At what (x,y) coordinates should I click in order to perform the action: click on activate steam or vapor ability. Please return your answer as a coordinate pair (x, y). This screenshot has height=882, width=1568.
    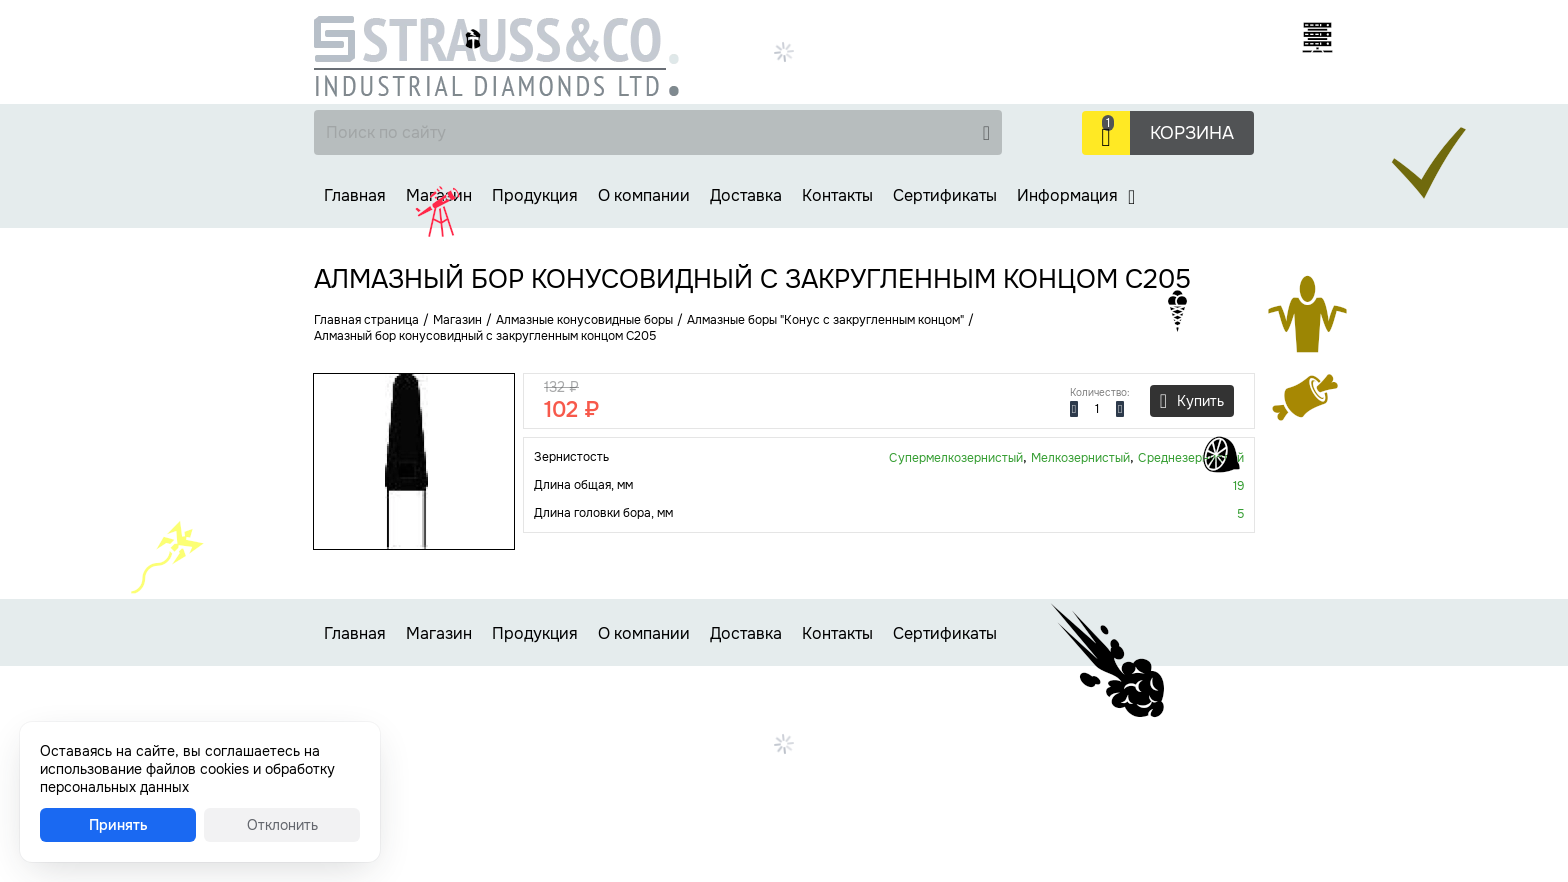
    Looking at the image, I should click on (1107, 660).